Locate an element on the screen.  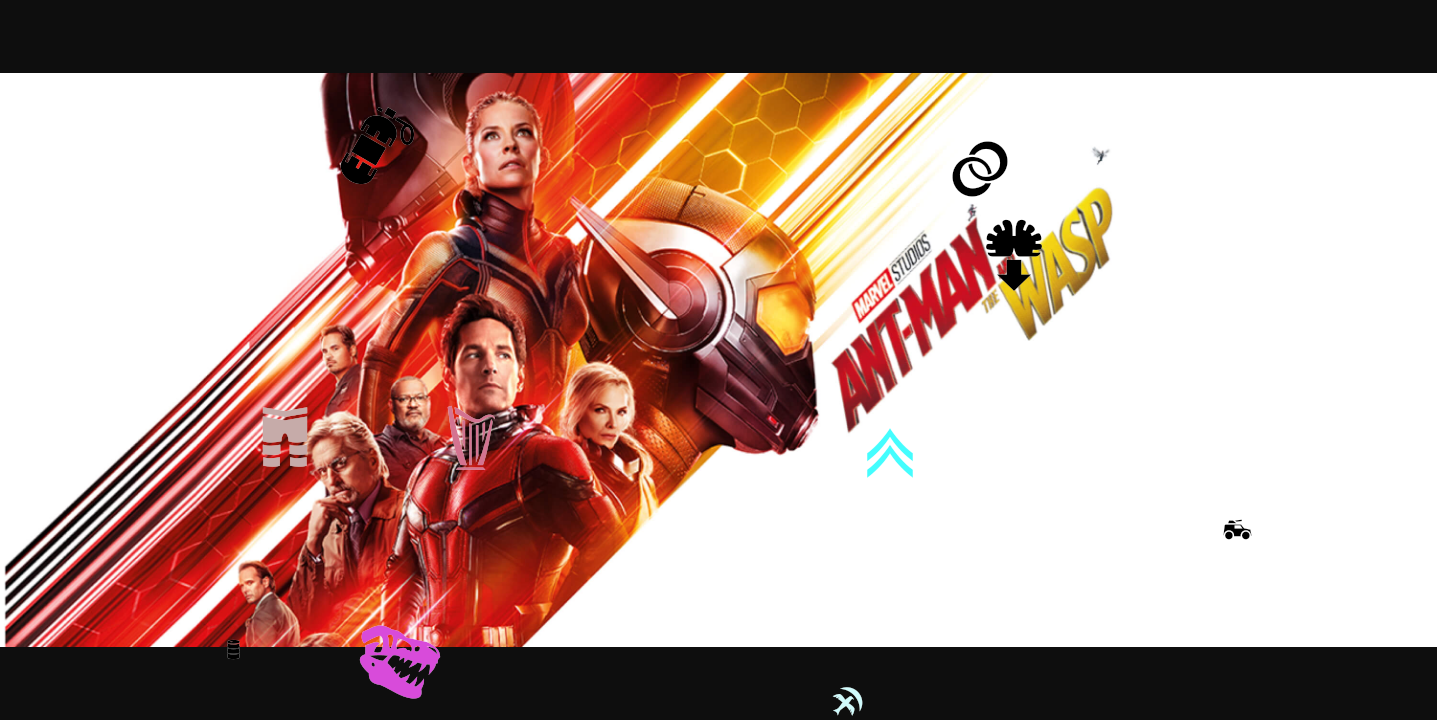
equip armored leg gear is located at coordinates (285, 437).